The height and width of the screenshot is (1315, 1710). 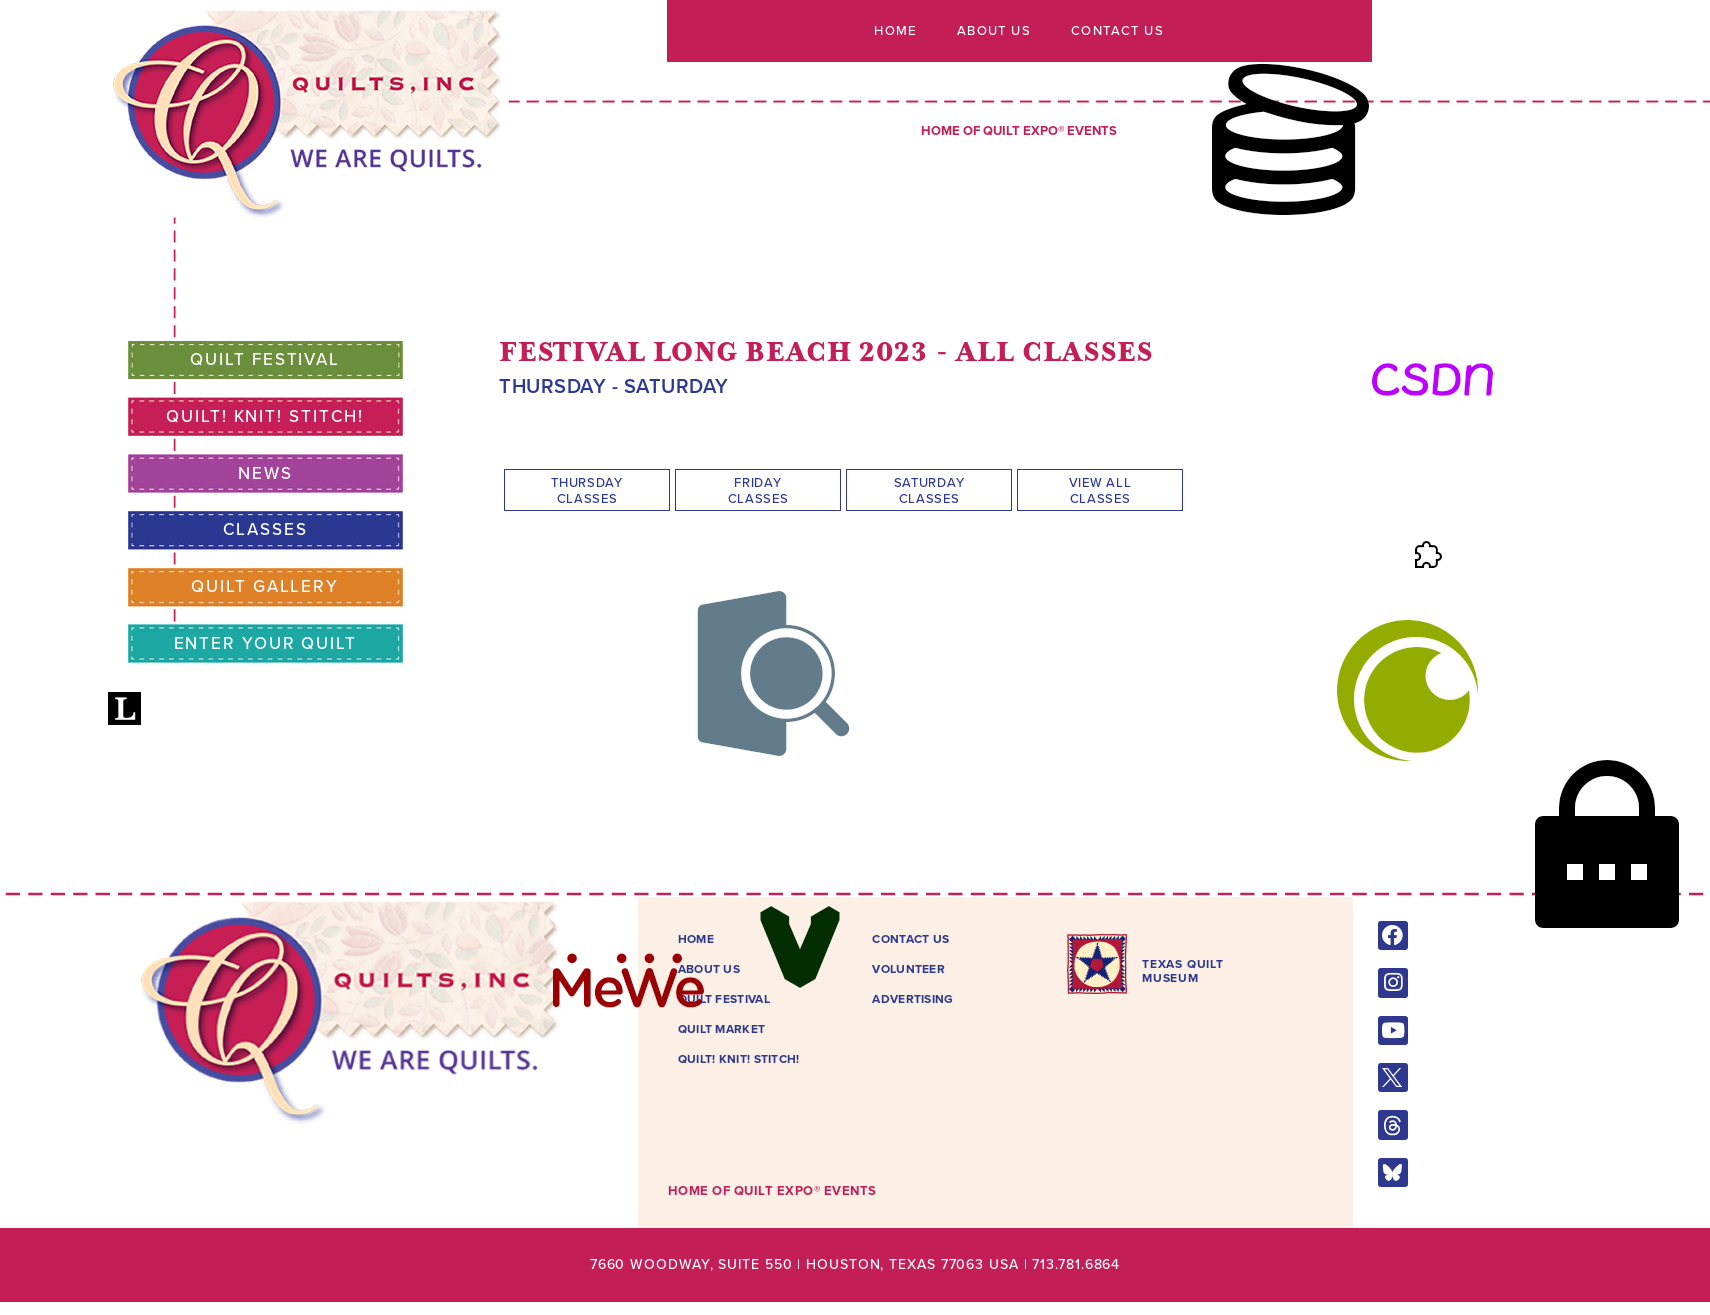 I want to click on enter password to unlock, so click(x=1607, y=848).